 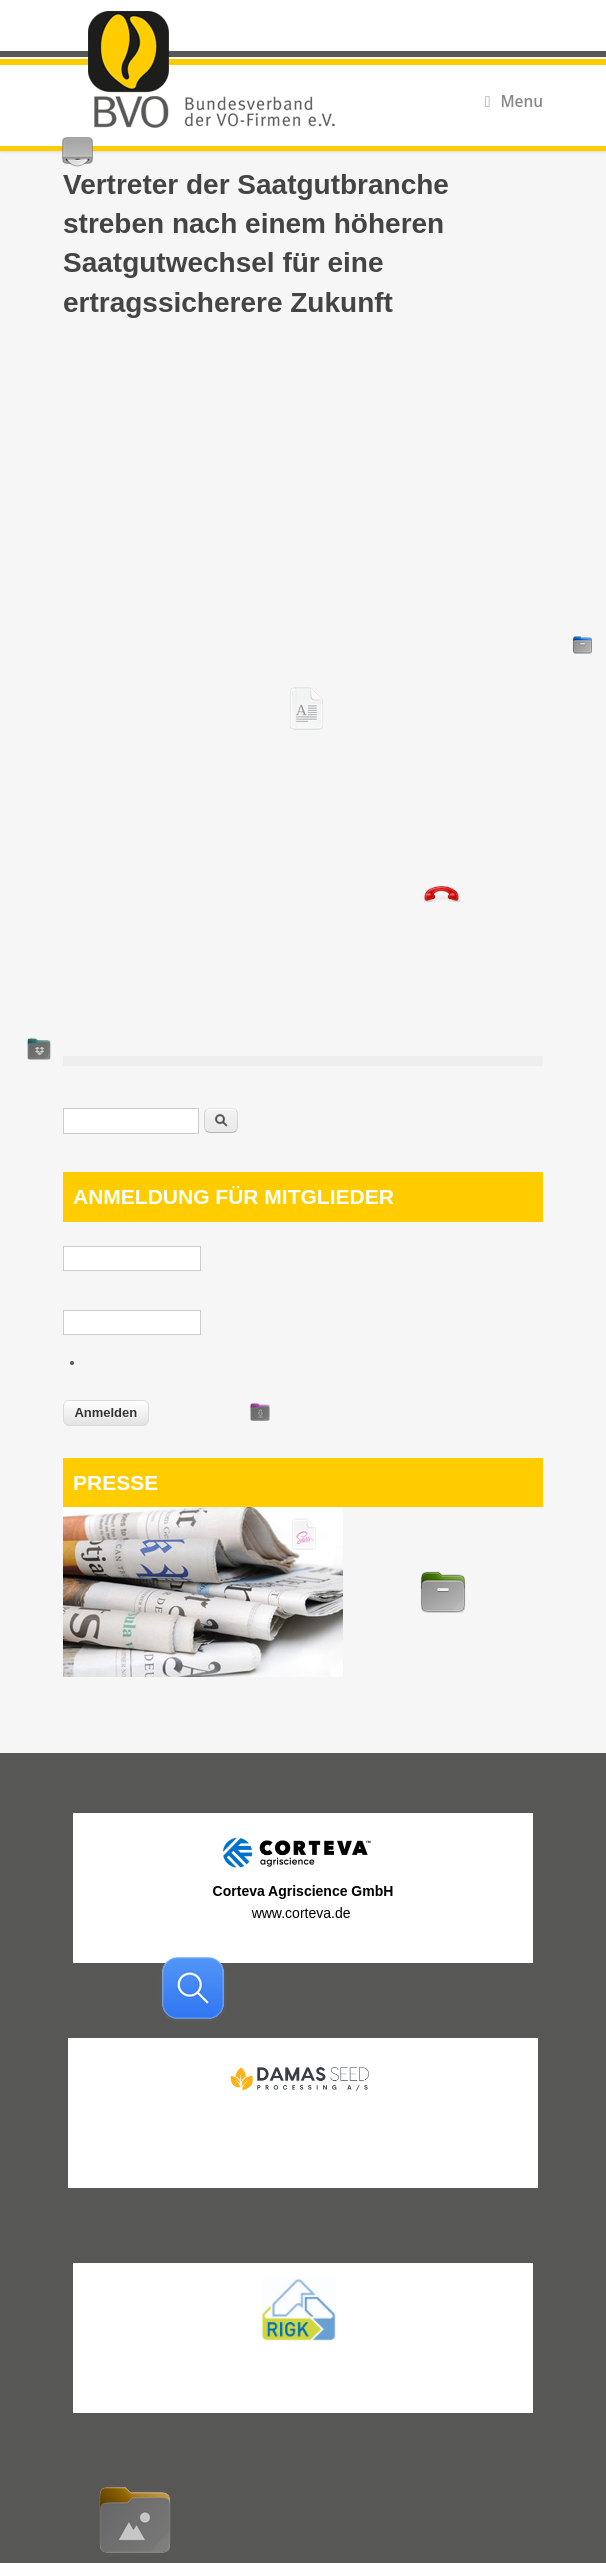 What do you see at coordinates (193, 1989) in the screenshot?
I see `open search preferences or settings` at bounding box center [193, 1989].